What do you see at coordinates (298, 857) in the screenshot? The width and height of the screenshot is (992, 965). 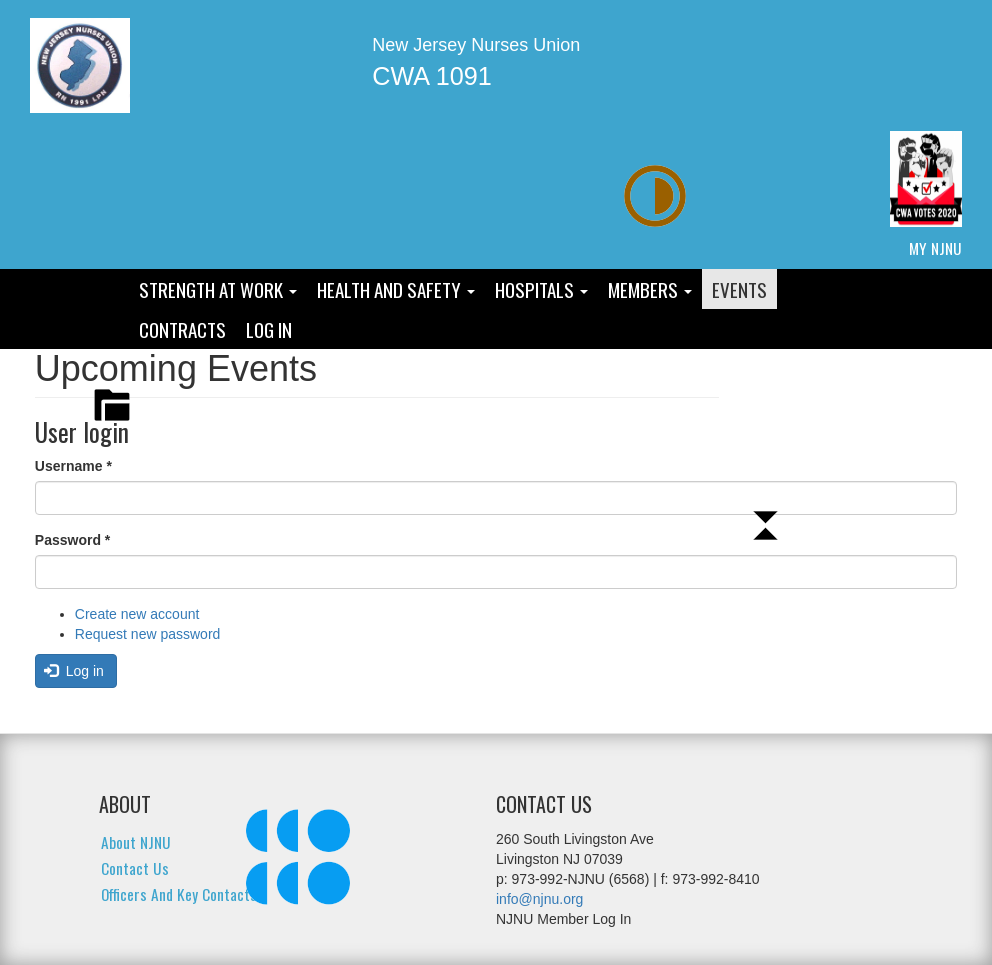 I see `openverse logo` at bounding box center [298, 857].